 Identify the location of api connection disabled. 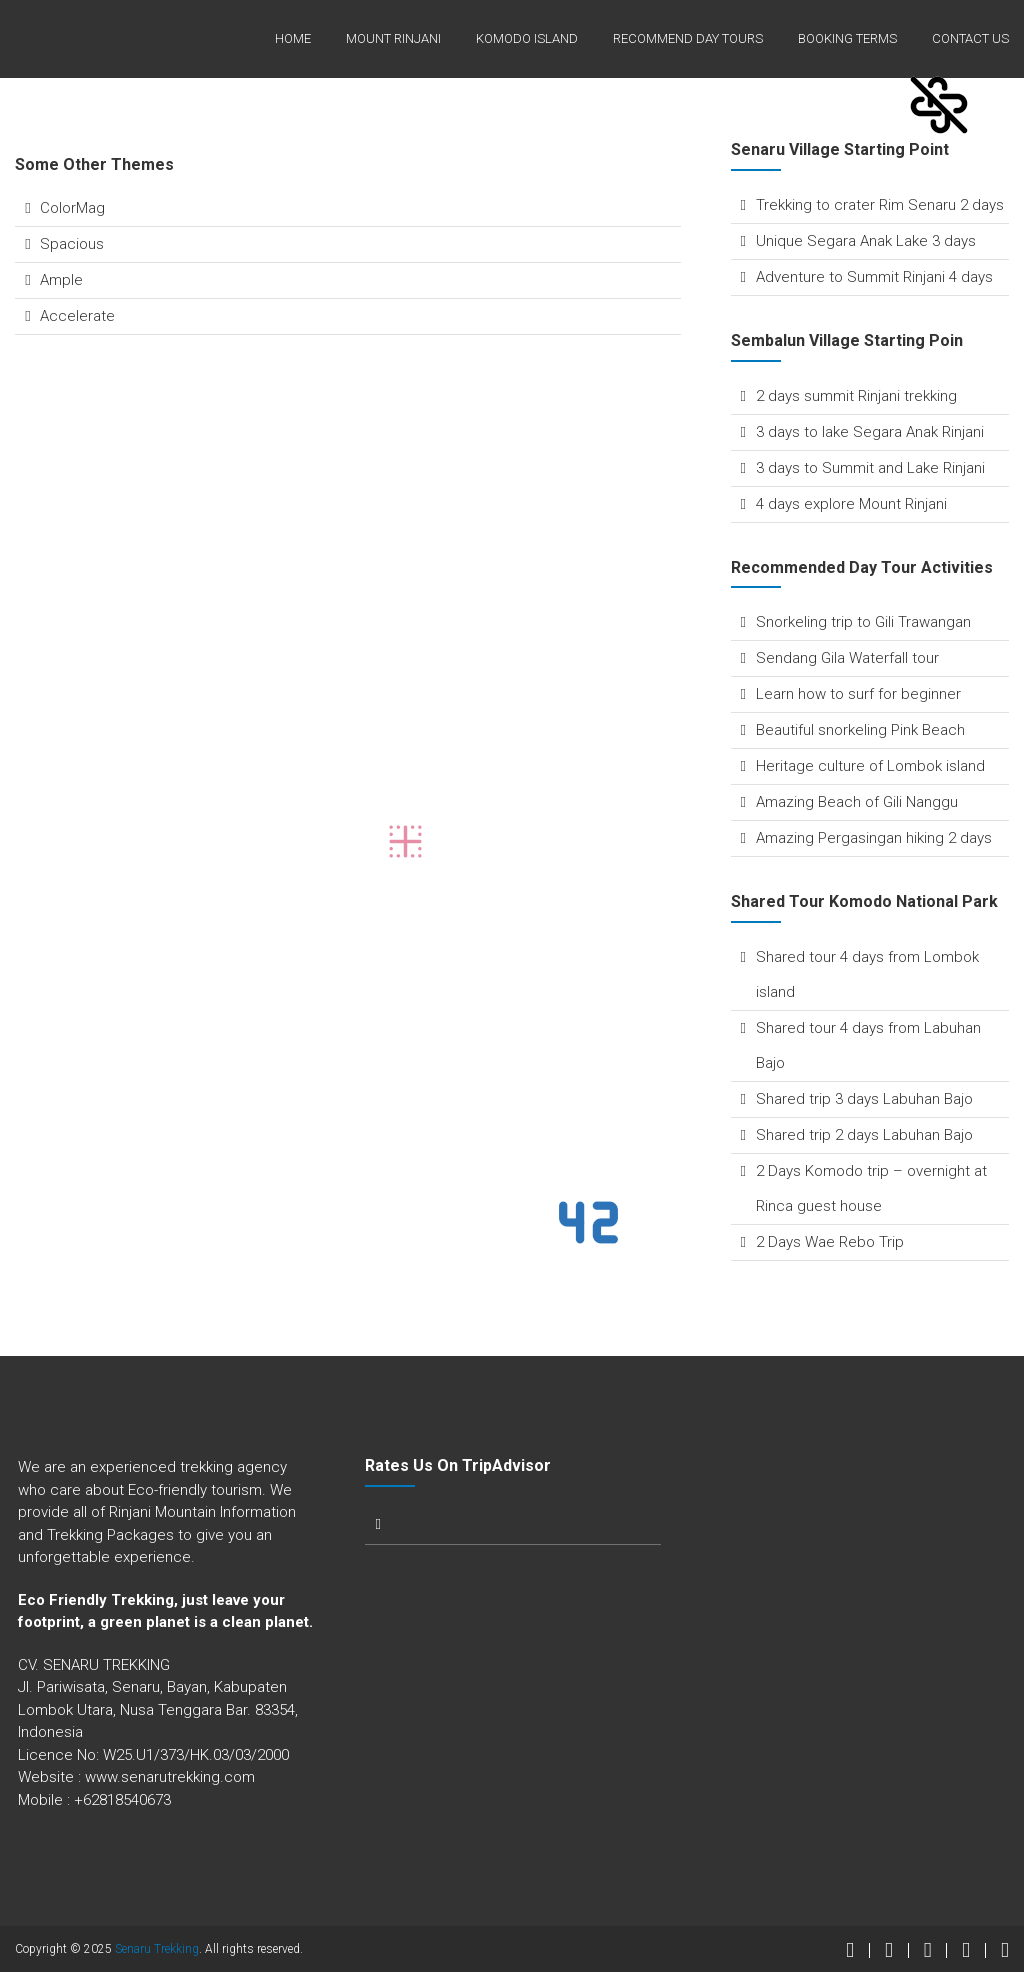
(939, 105).